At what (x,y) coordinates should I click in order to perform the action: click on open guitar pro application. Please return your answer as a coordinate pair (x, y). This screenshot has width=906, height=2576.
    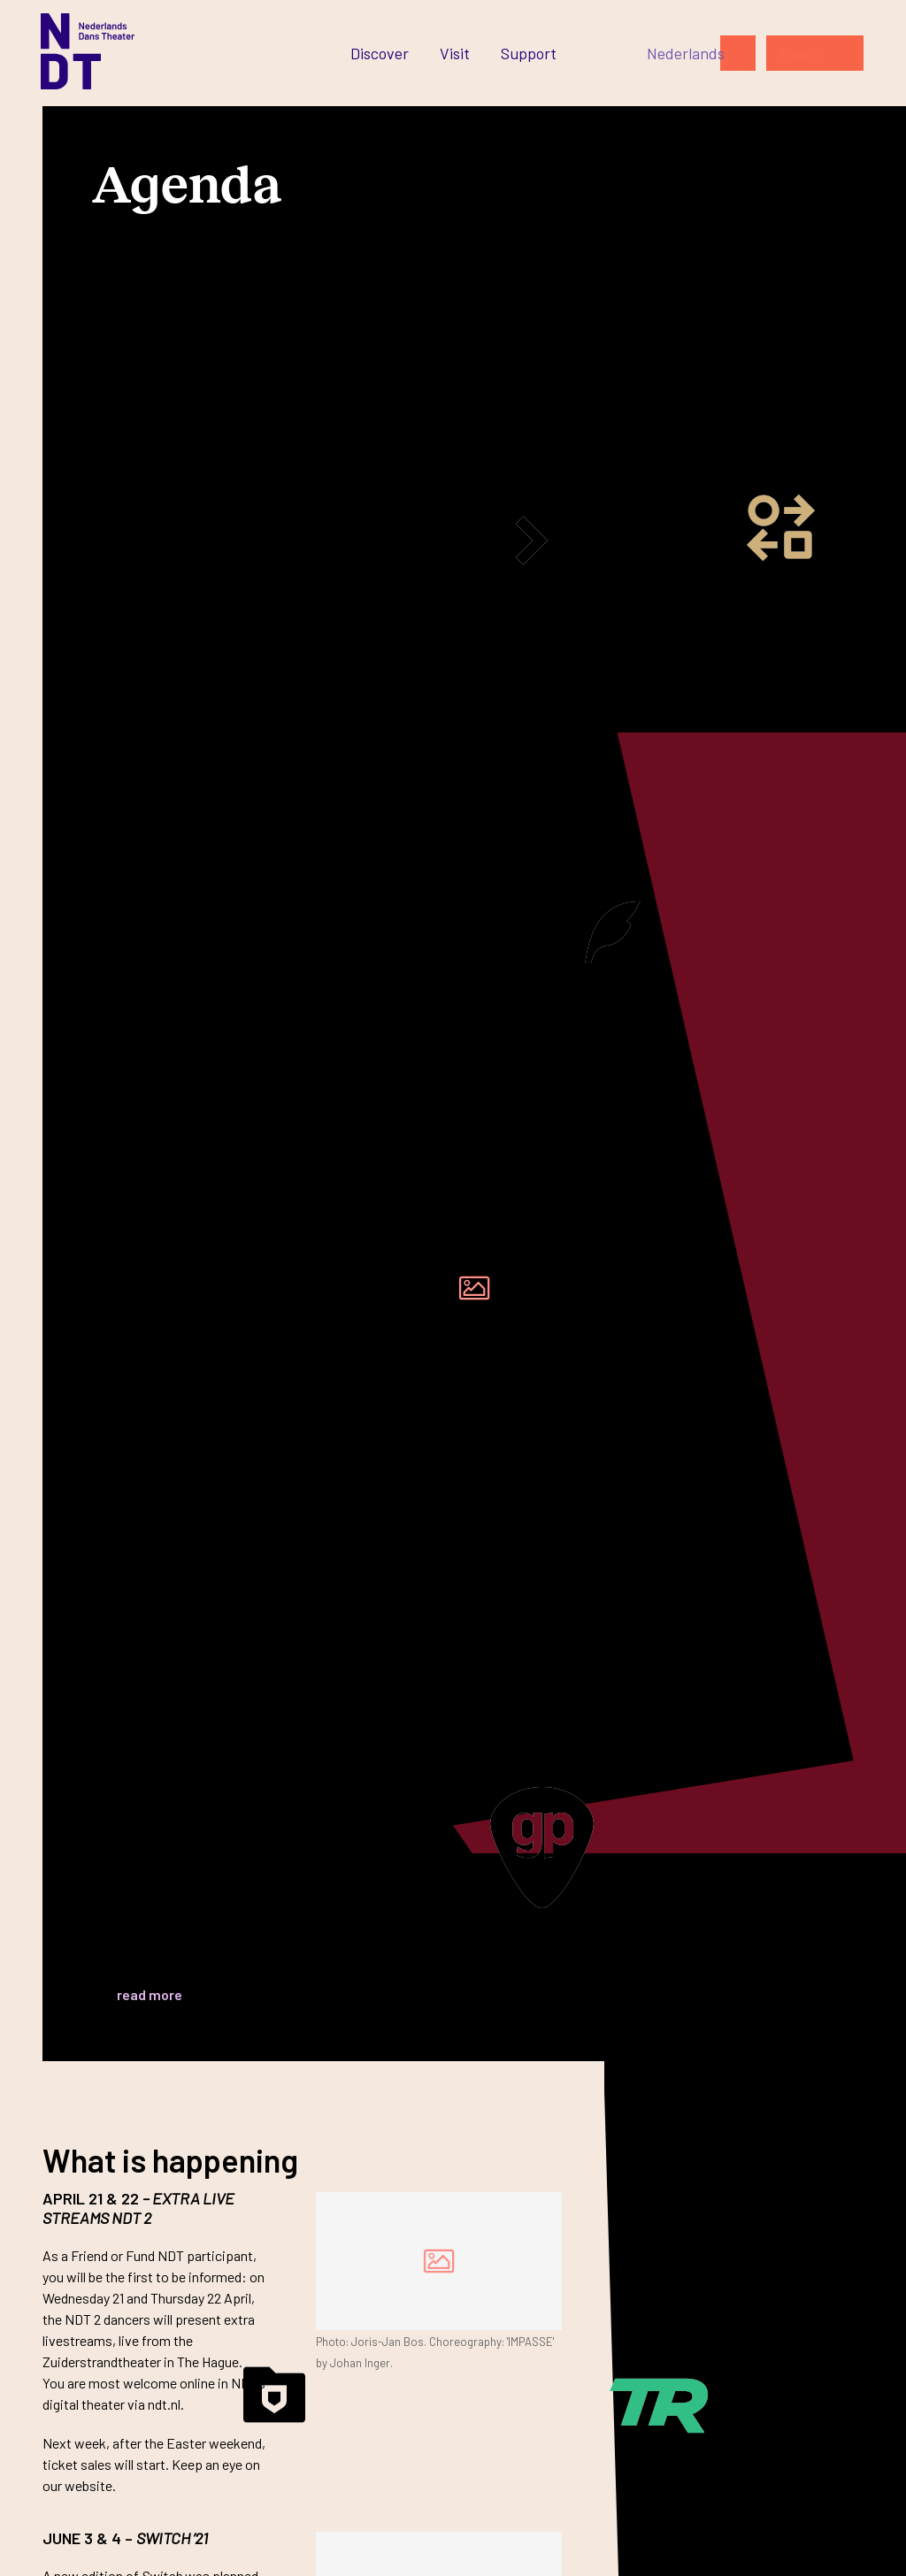
    Looking at the image, I should click on (541, 1847).